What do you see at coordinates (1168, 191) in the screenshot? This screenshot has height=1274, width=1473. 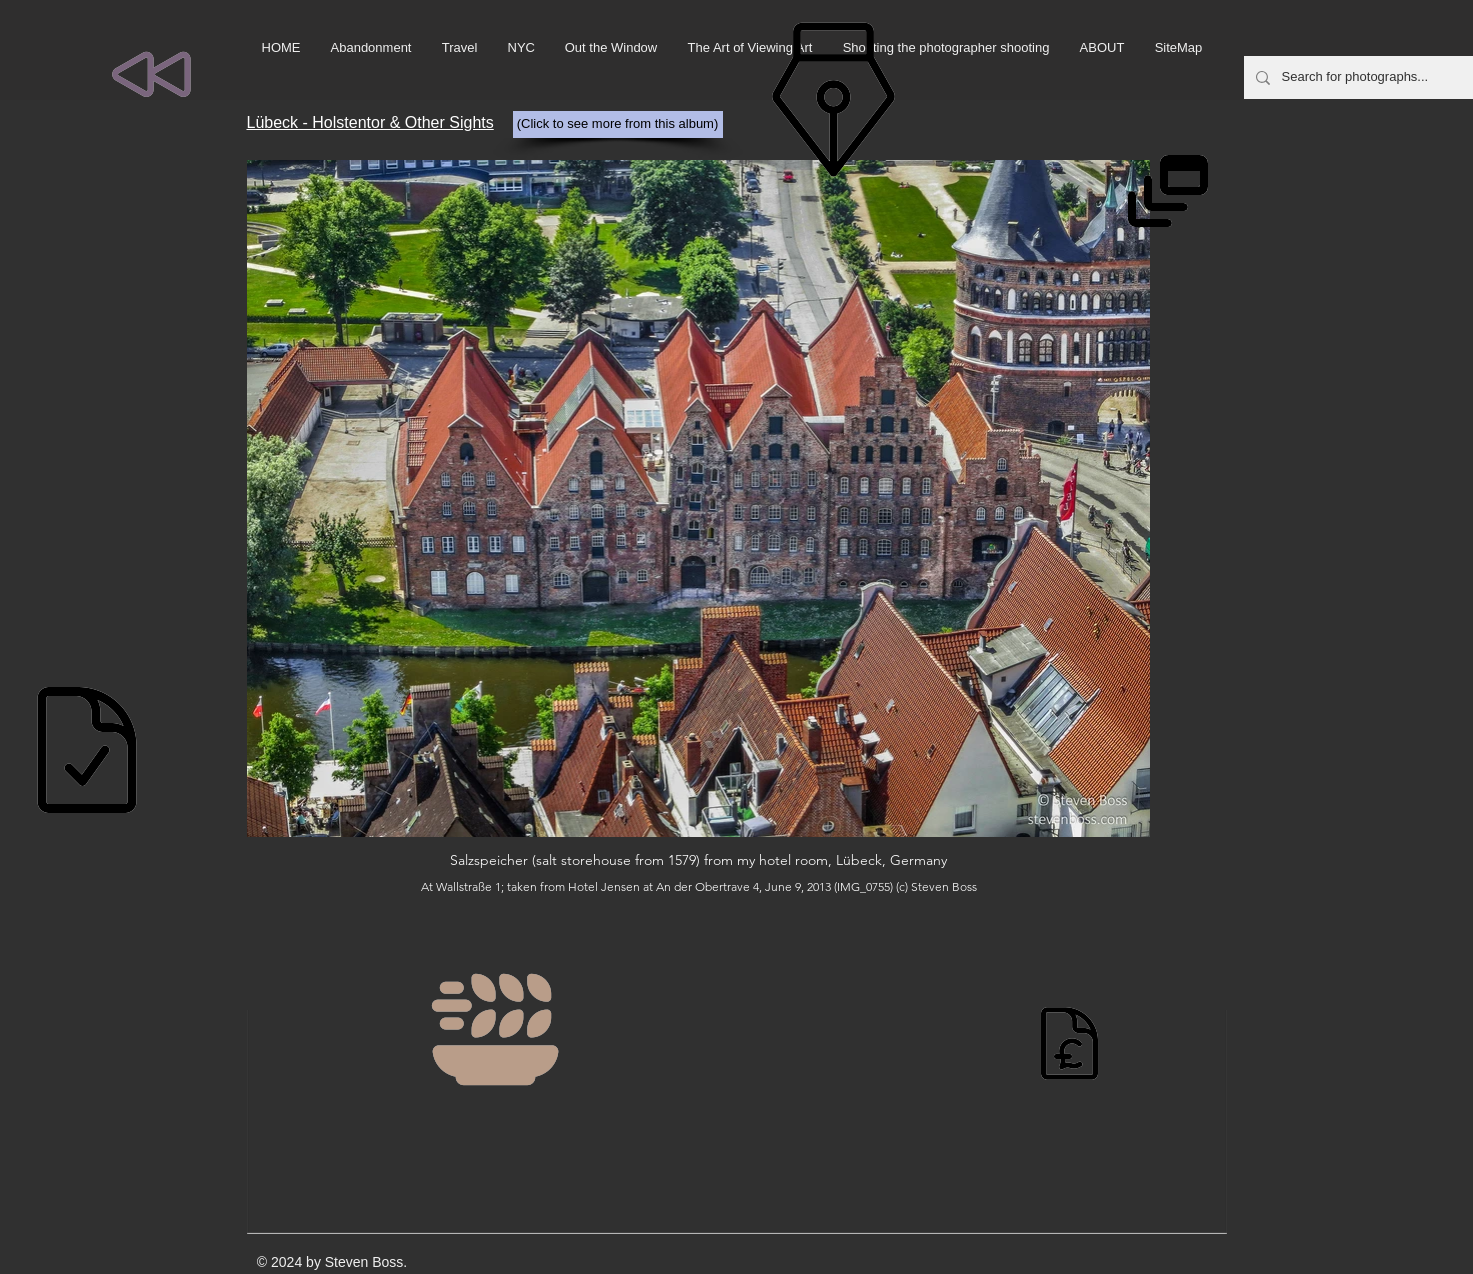 I see `view dynamic or stacked content feed` at bounding box center [1168, 191].